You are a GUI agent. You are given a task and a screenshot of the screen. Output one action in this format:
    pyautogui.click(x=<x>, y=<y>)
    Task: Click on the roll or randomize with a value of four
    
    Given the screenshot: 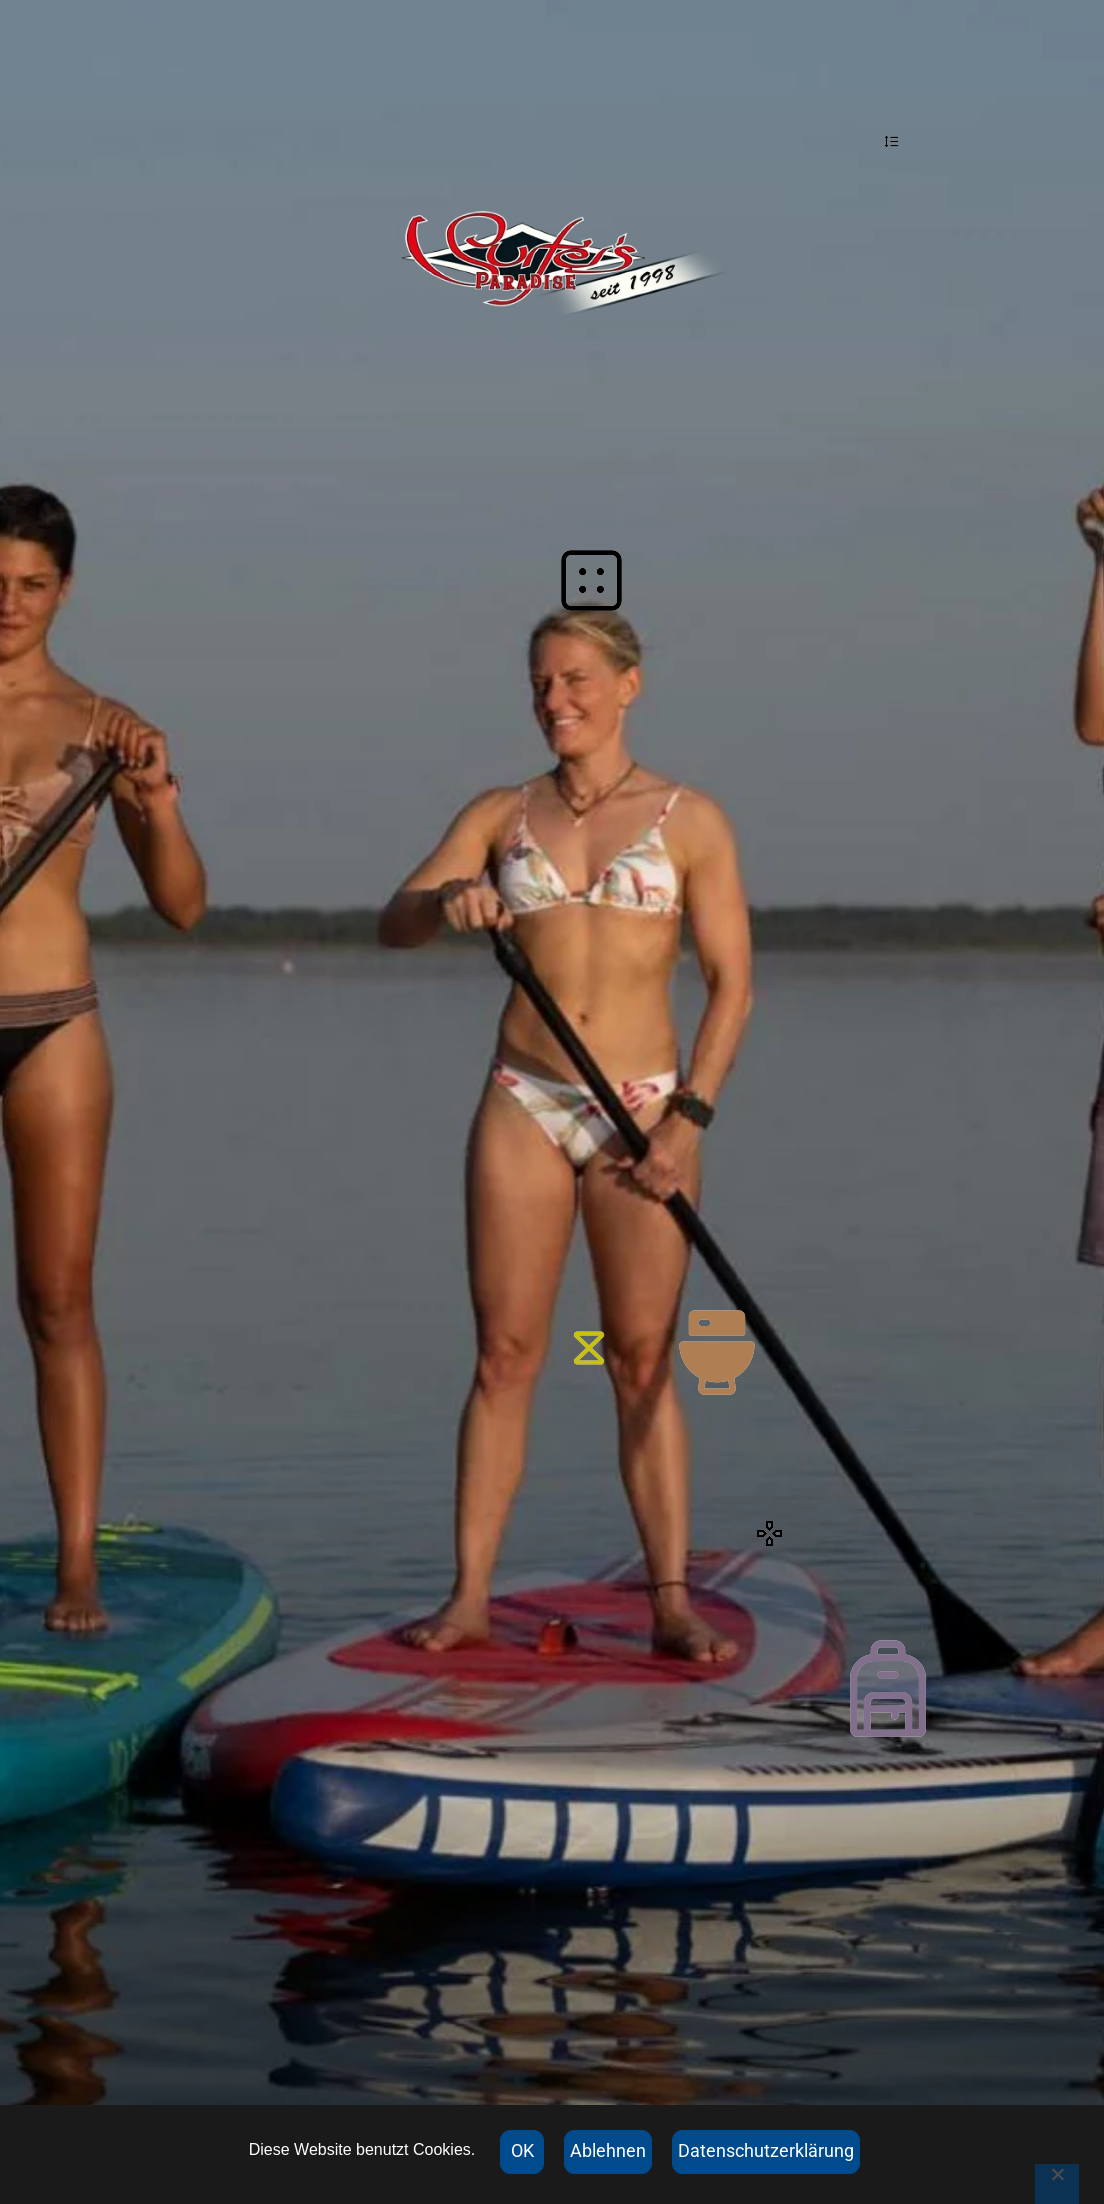 What is the action you would take?
    pyautogui.click(x=591, y=580)
    